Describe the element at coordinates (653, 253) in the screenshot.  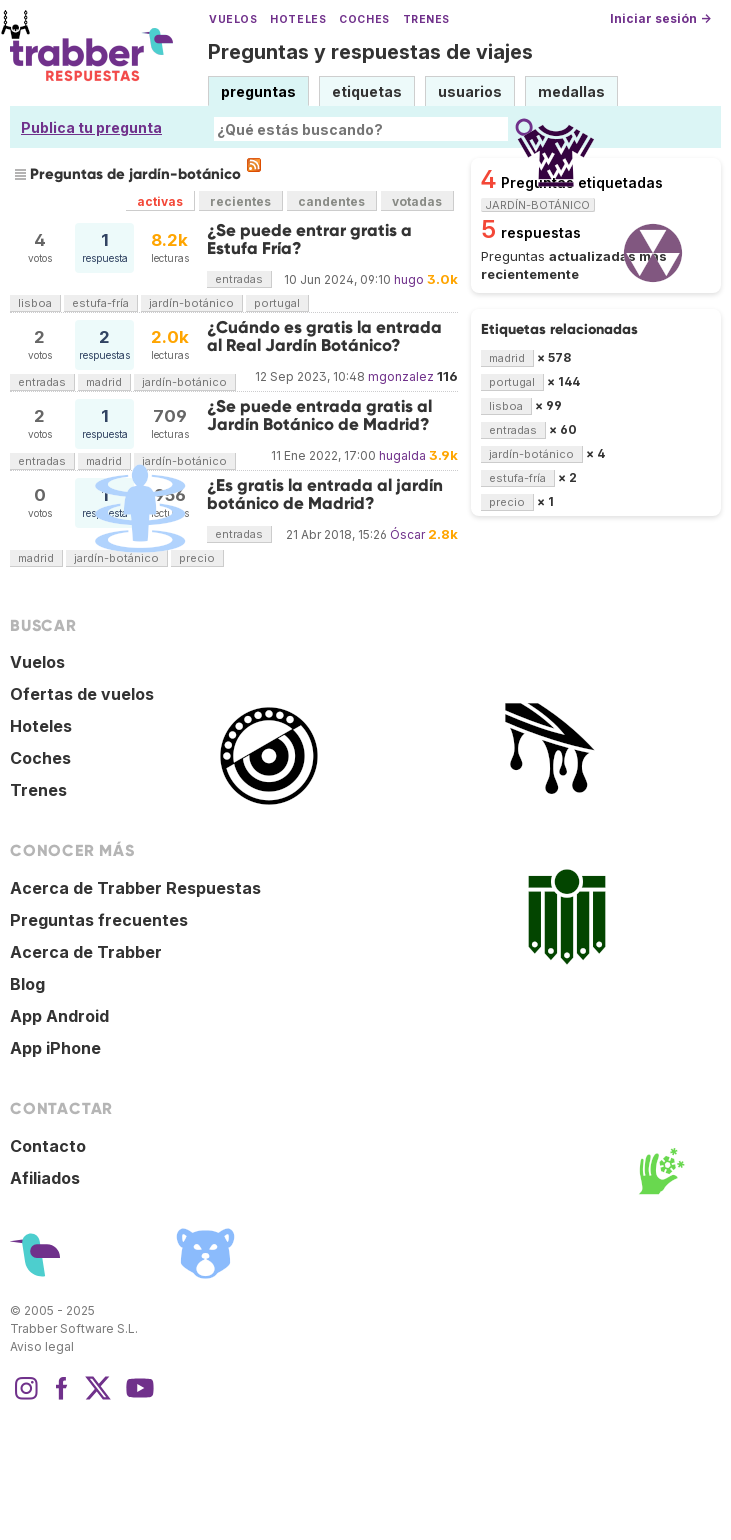
I see `indicates a fallout shelter location` at that location.